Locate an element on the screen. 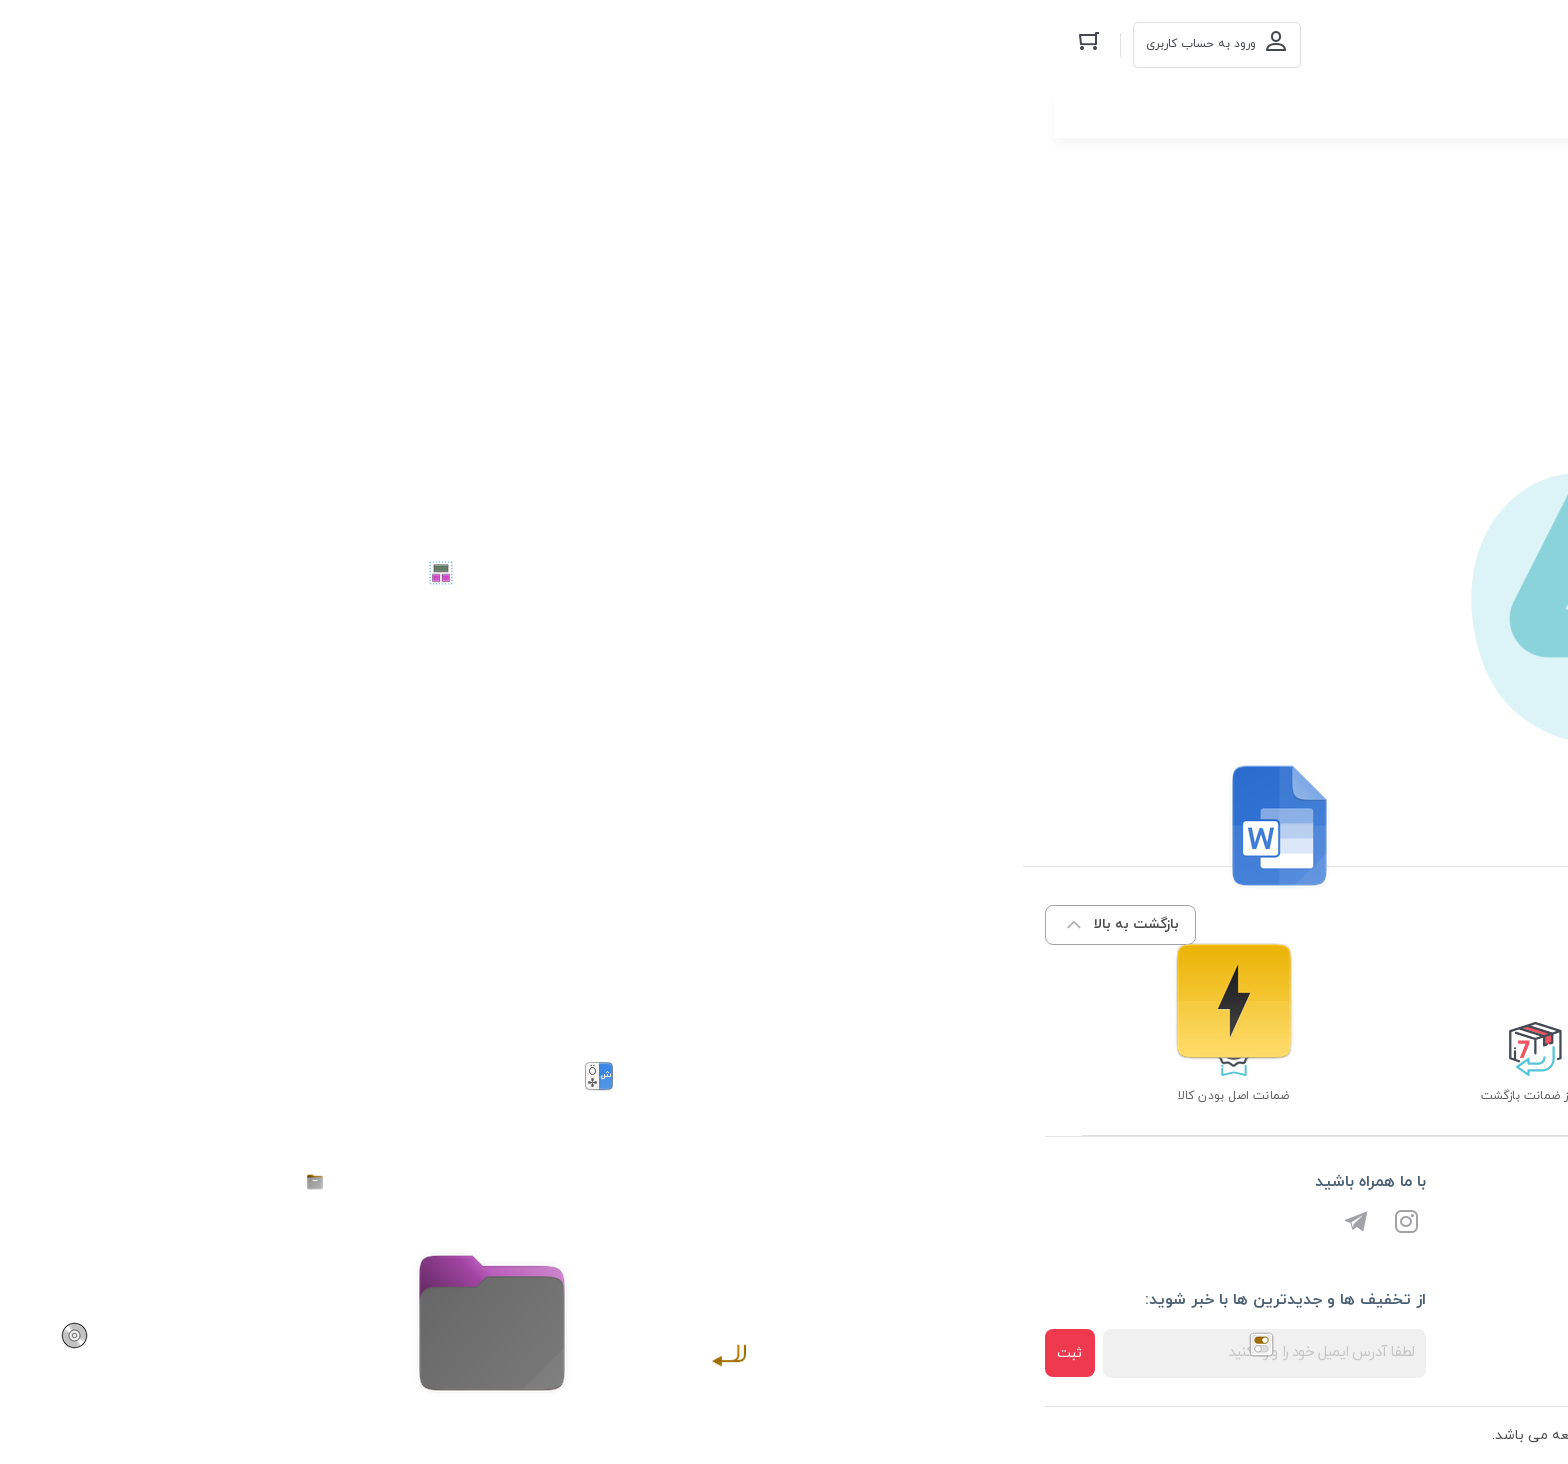  access optical disc drive in sidebar is located at coordinates (74, 1335).